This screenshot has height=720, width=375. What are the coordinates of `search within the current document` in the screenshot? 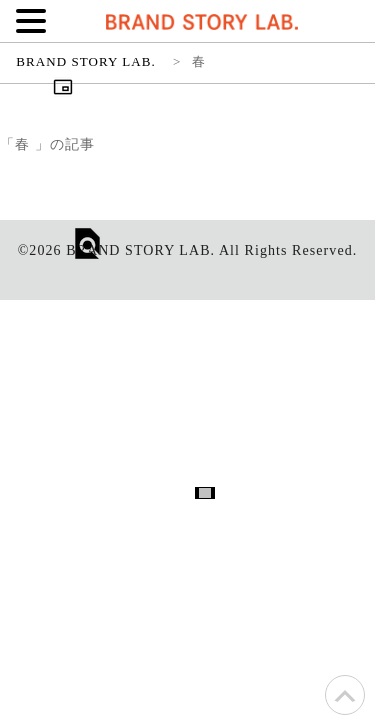 It's located at (87, 243).